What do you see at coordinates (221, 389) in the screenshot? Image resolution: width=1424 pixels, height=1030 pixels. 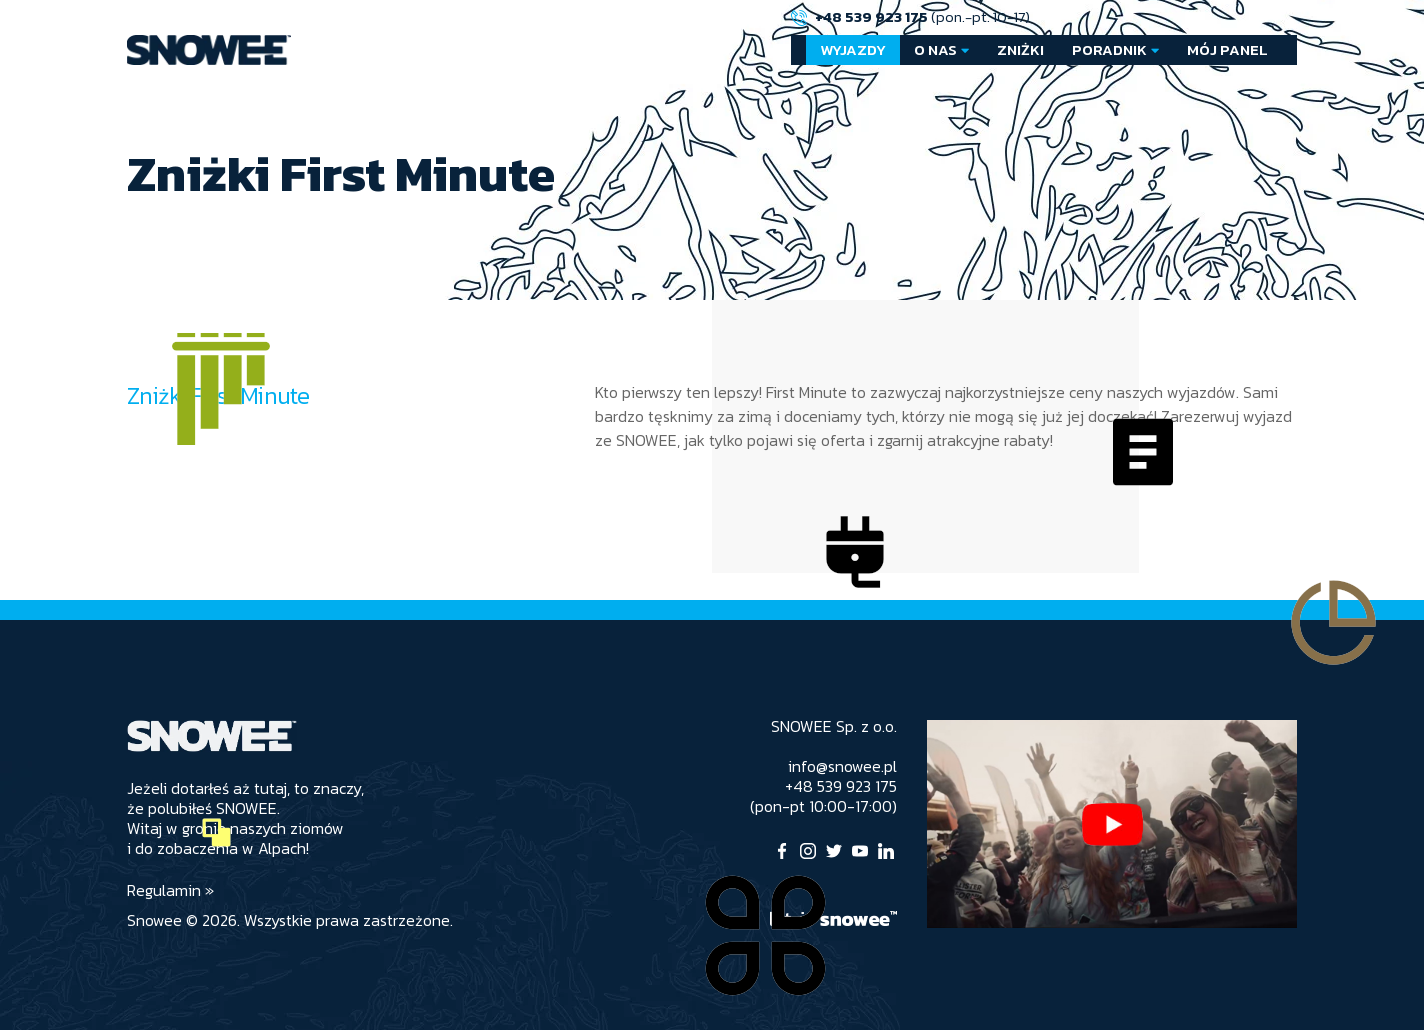 I see `pytest testing framework logo` at bounding box center [221, 389].